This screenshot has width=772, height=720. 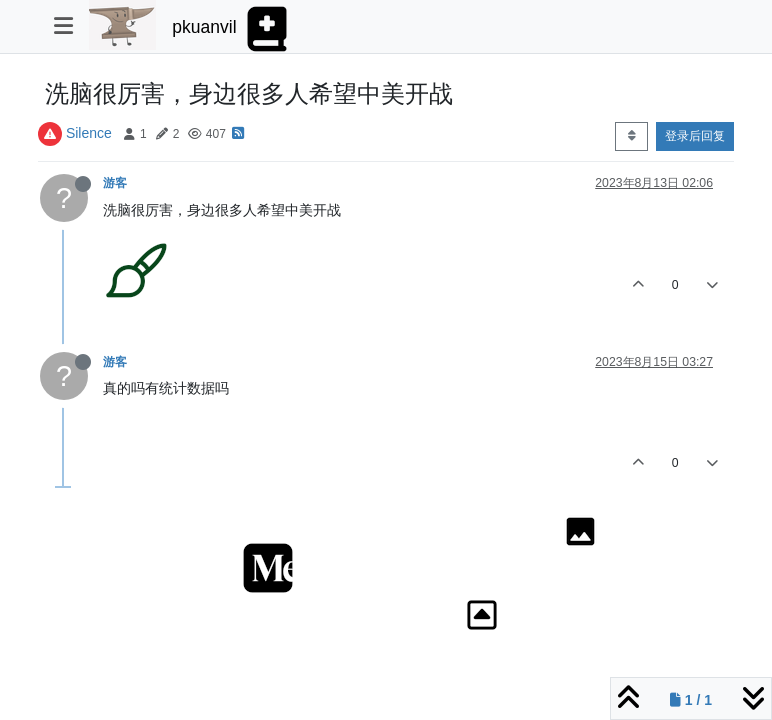 I want to click on expand or collapse a section upward, so click(x=482, y=615).